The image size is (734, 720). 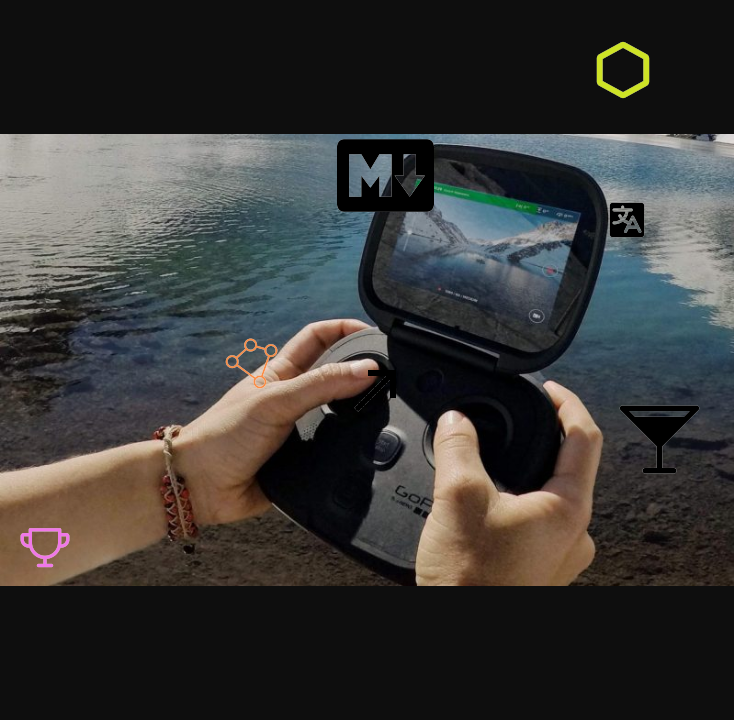 I want to click on translate text to another language, so click(x=627, y=220).